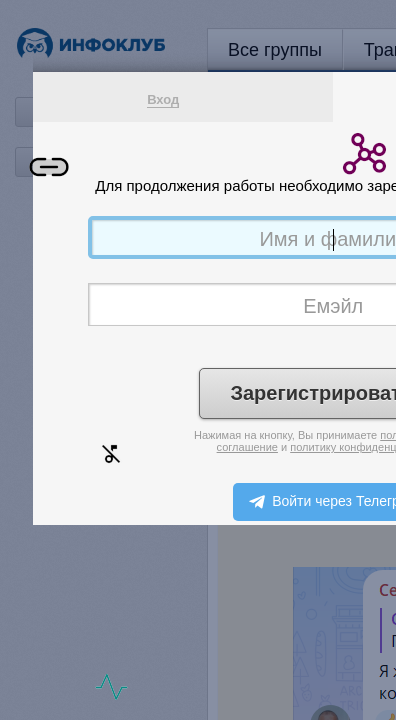 This screenshot has height=720, width=396. What do you see at coordinates (111, 687) in the screenshot?
I see `view health or heart rate data` at bounding box center [111, 687].